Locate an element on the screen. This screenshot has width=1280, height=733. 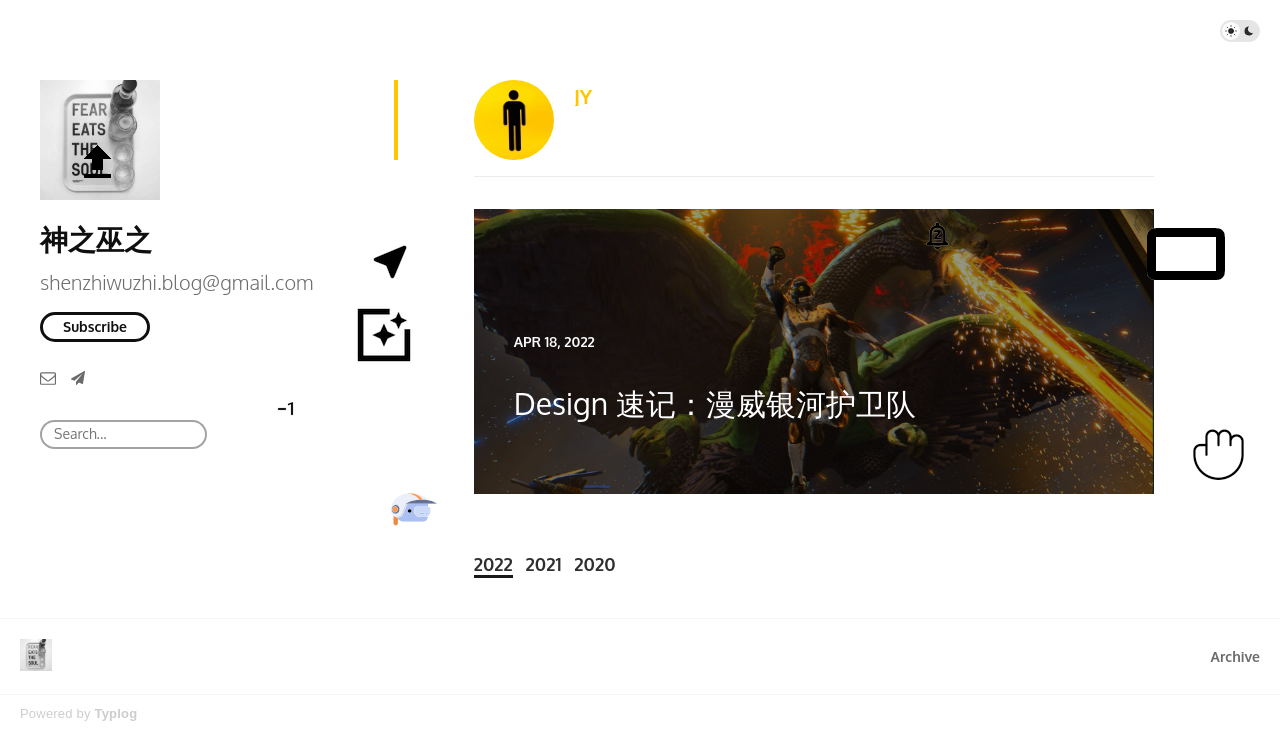
notifications are currently snoozed is located at coordinates (937, 235).